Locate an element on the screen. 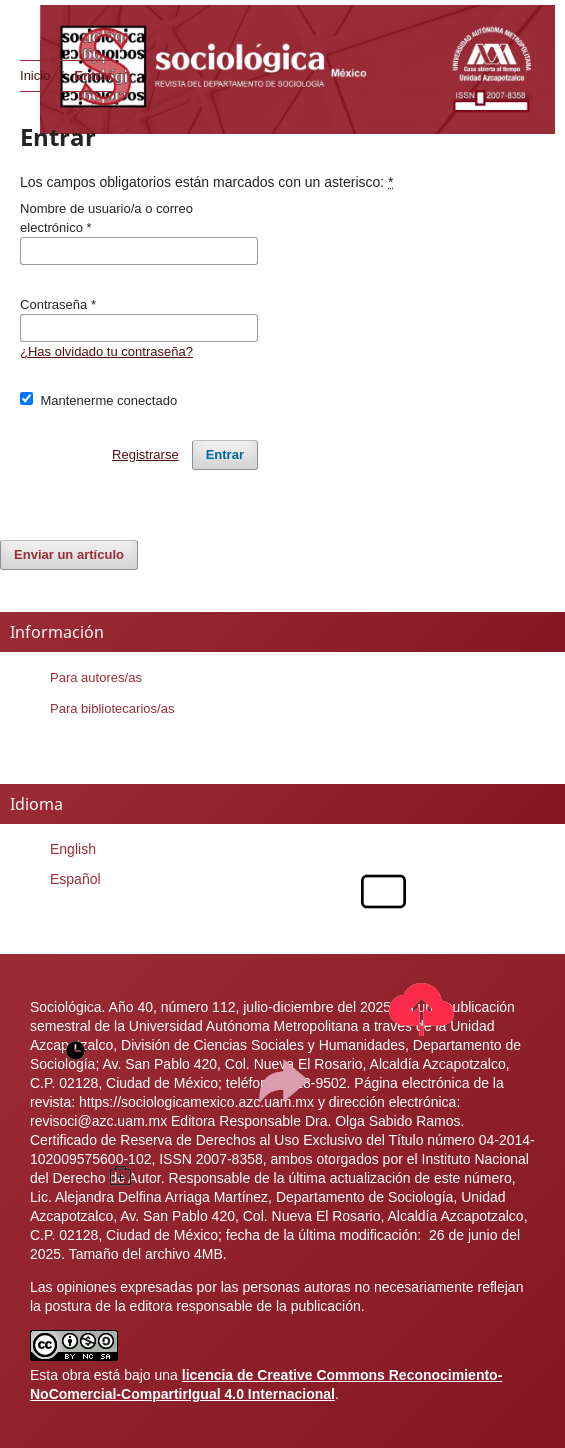  switch to landscape tablet view is located at coordinates (383, 891).